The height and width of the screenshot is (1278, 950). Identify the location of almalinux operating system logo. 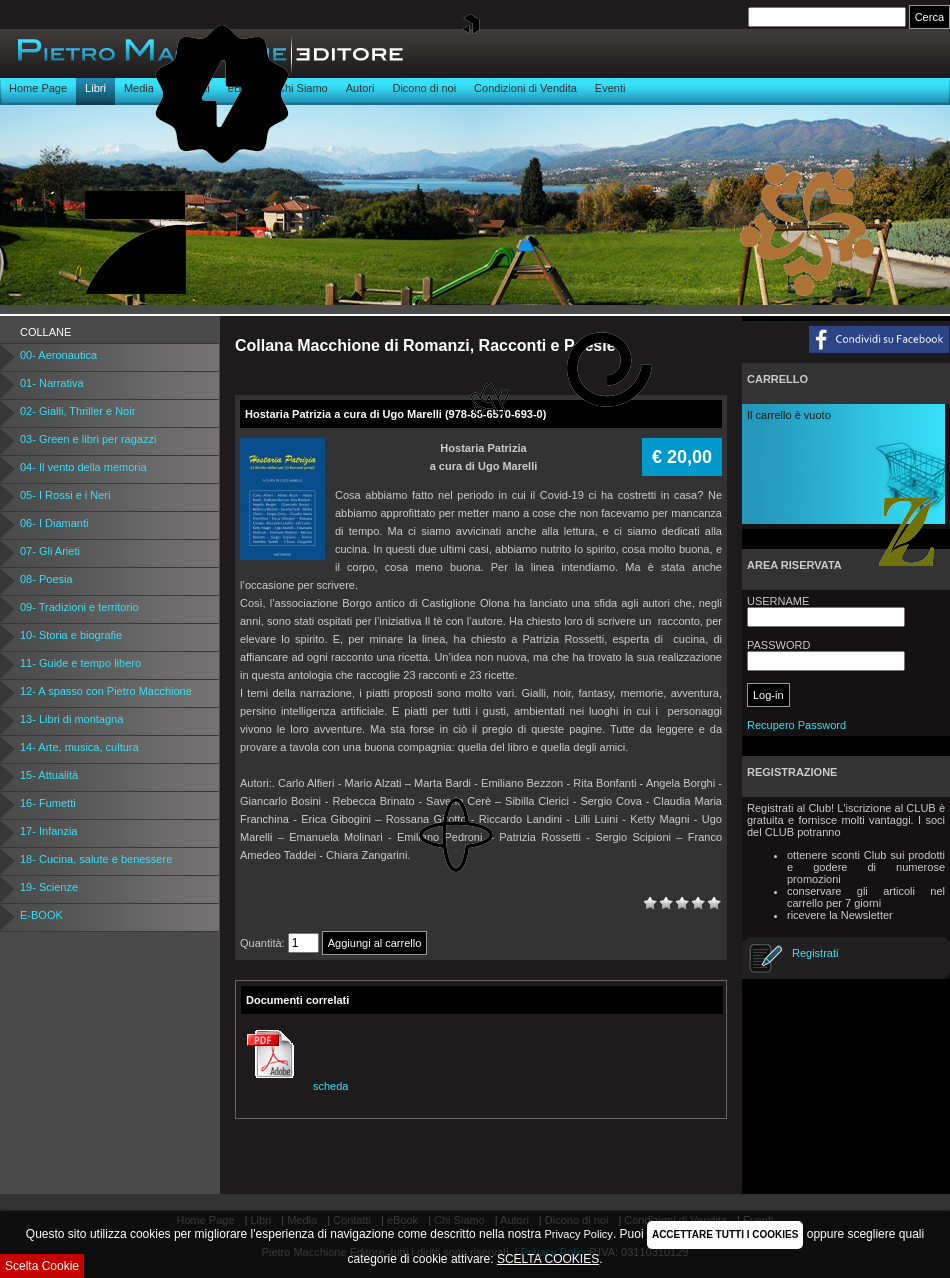
(807, 230).